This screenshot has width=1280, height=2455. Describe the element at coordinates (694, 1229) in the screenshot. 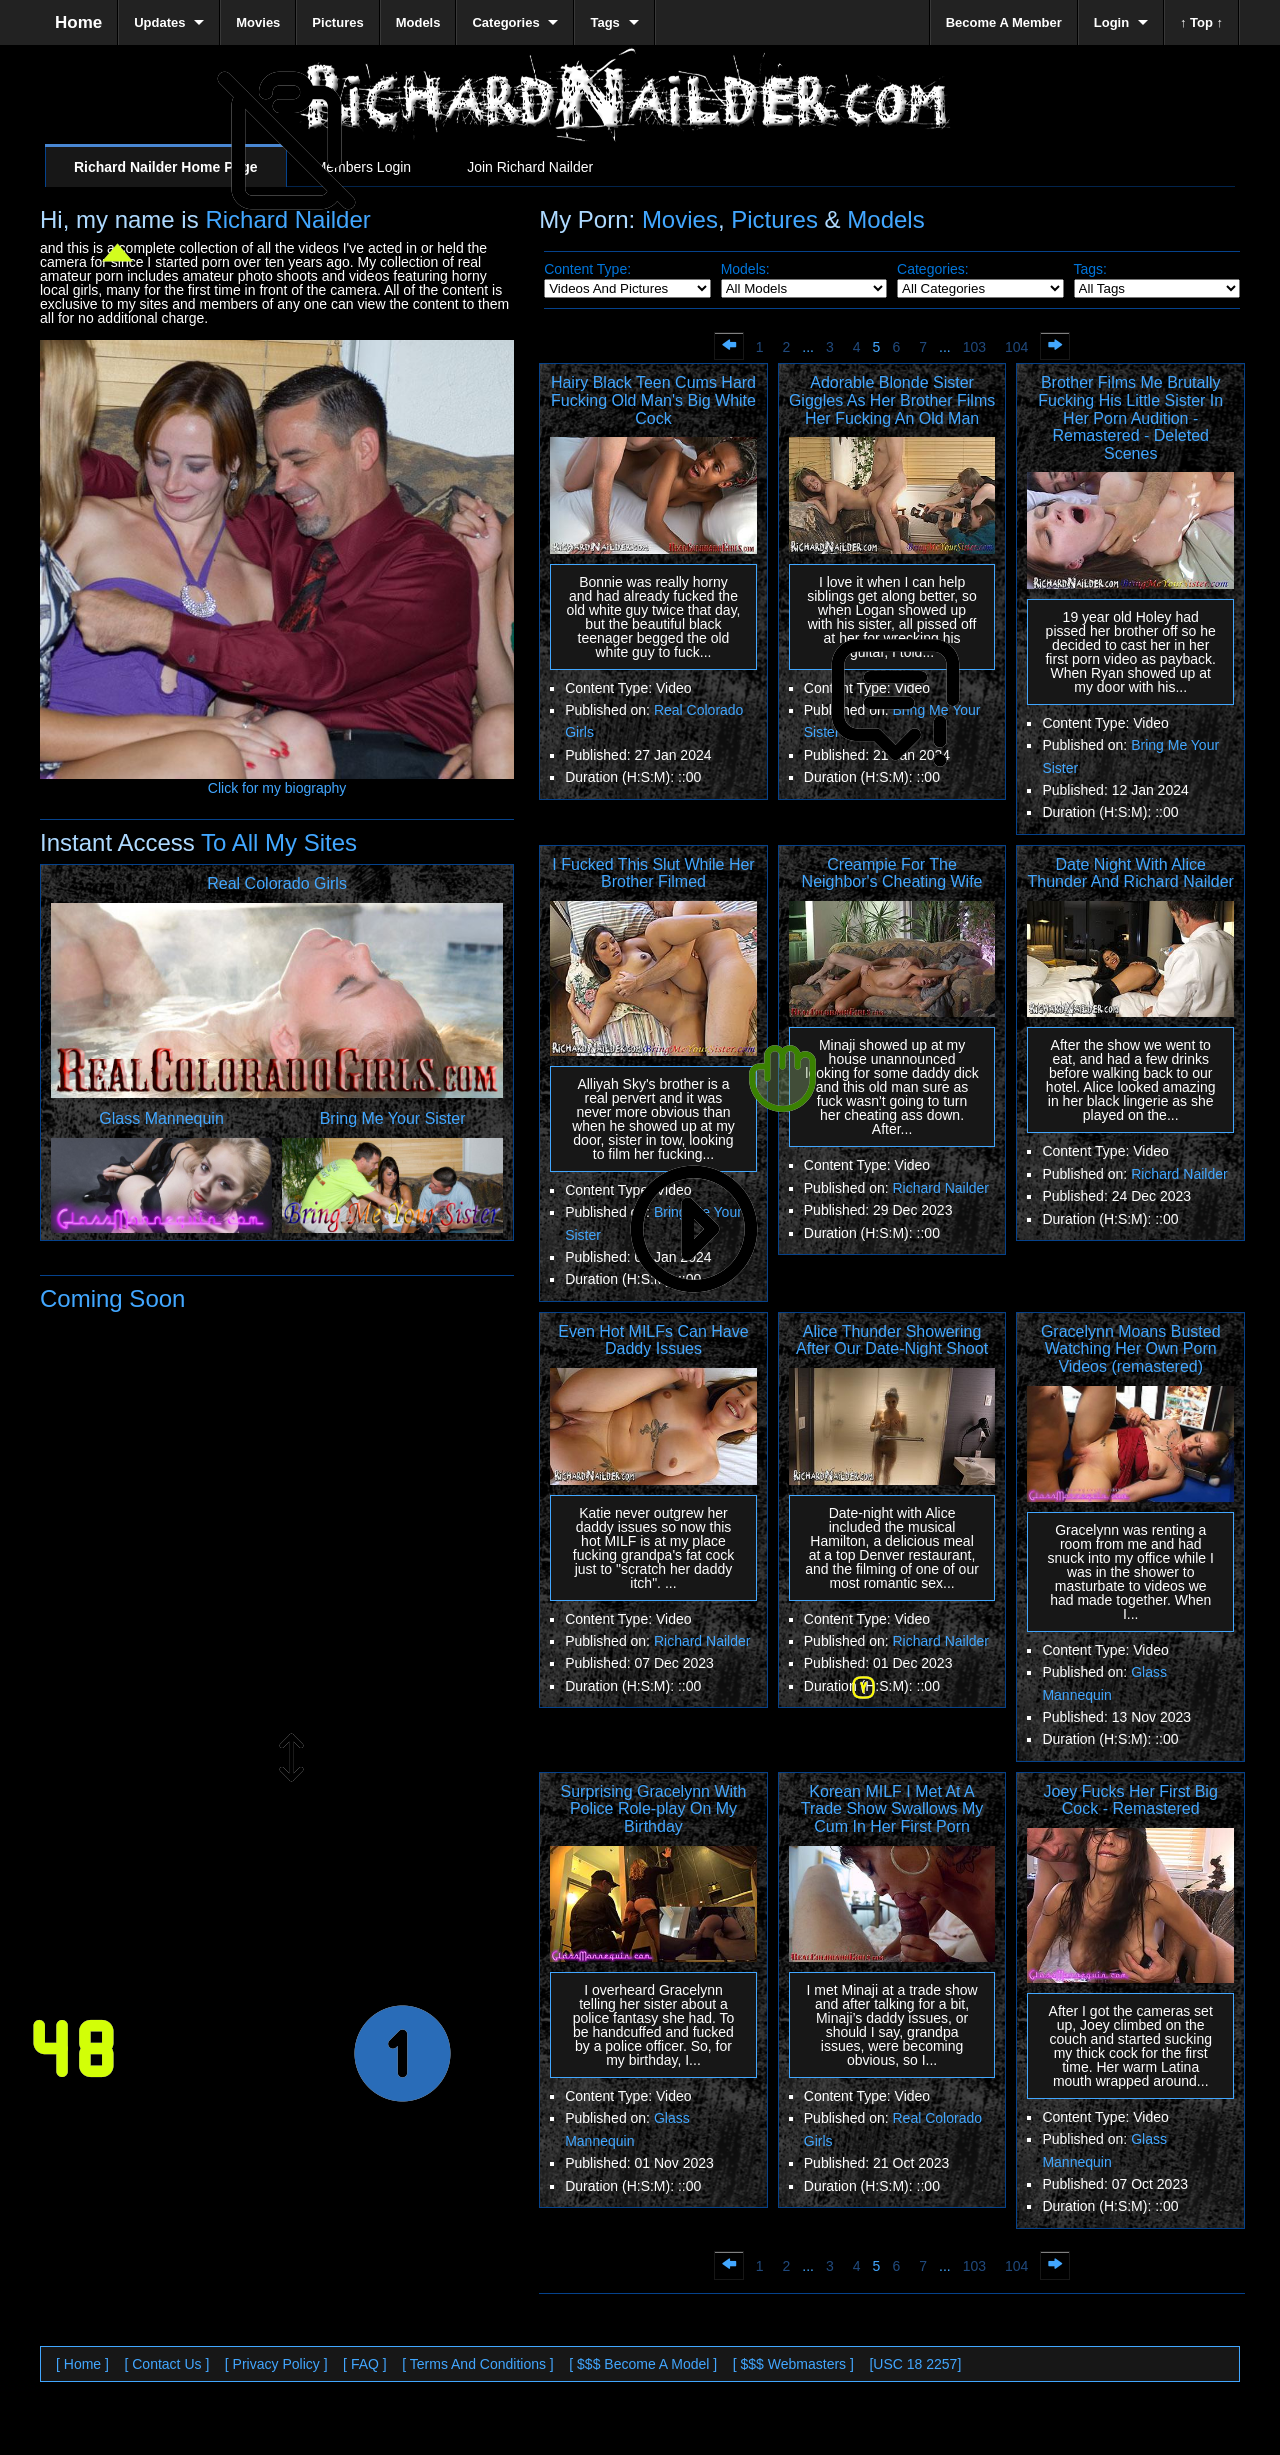

I see `play media or start video` at that location.